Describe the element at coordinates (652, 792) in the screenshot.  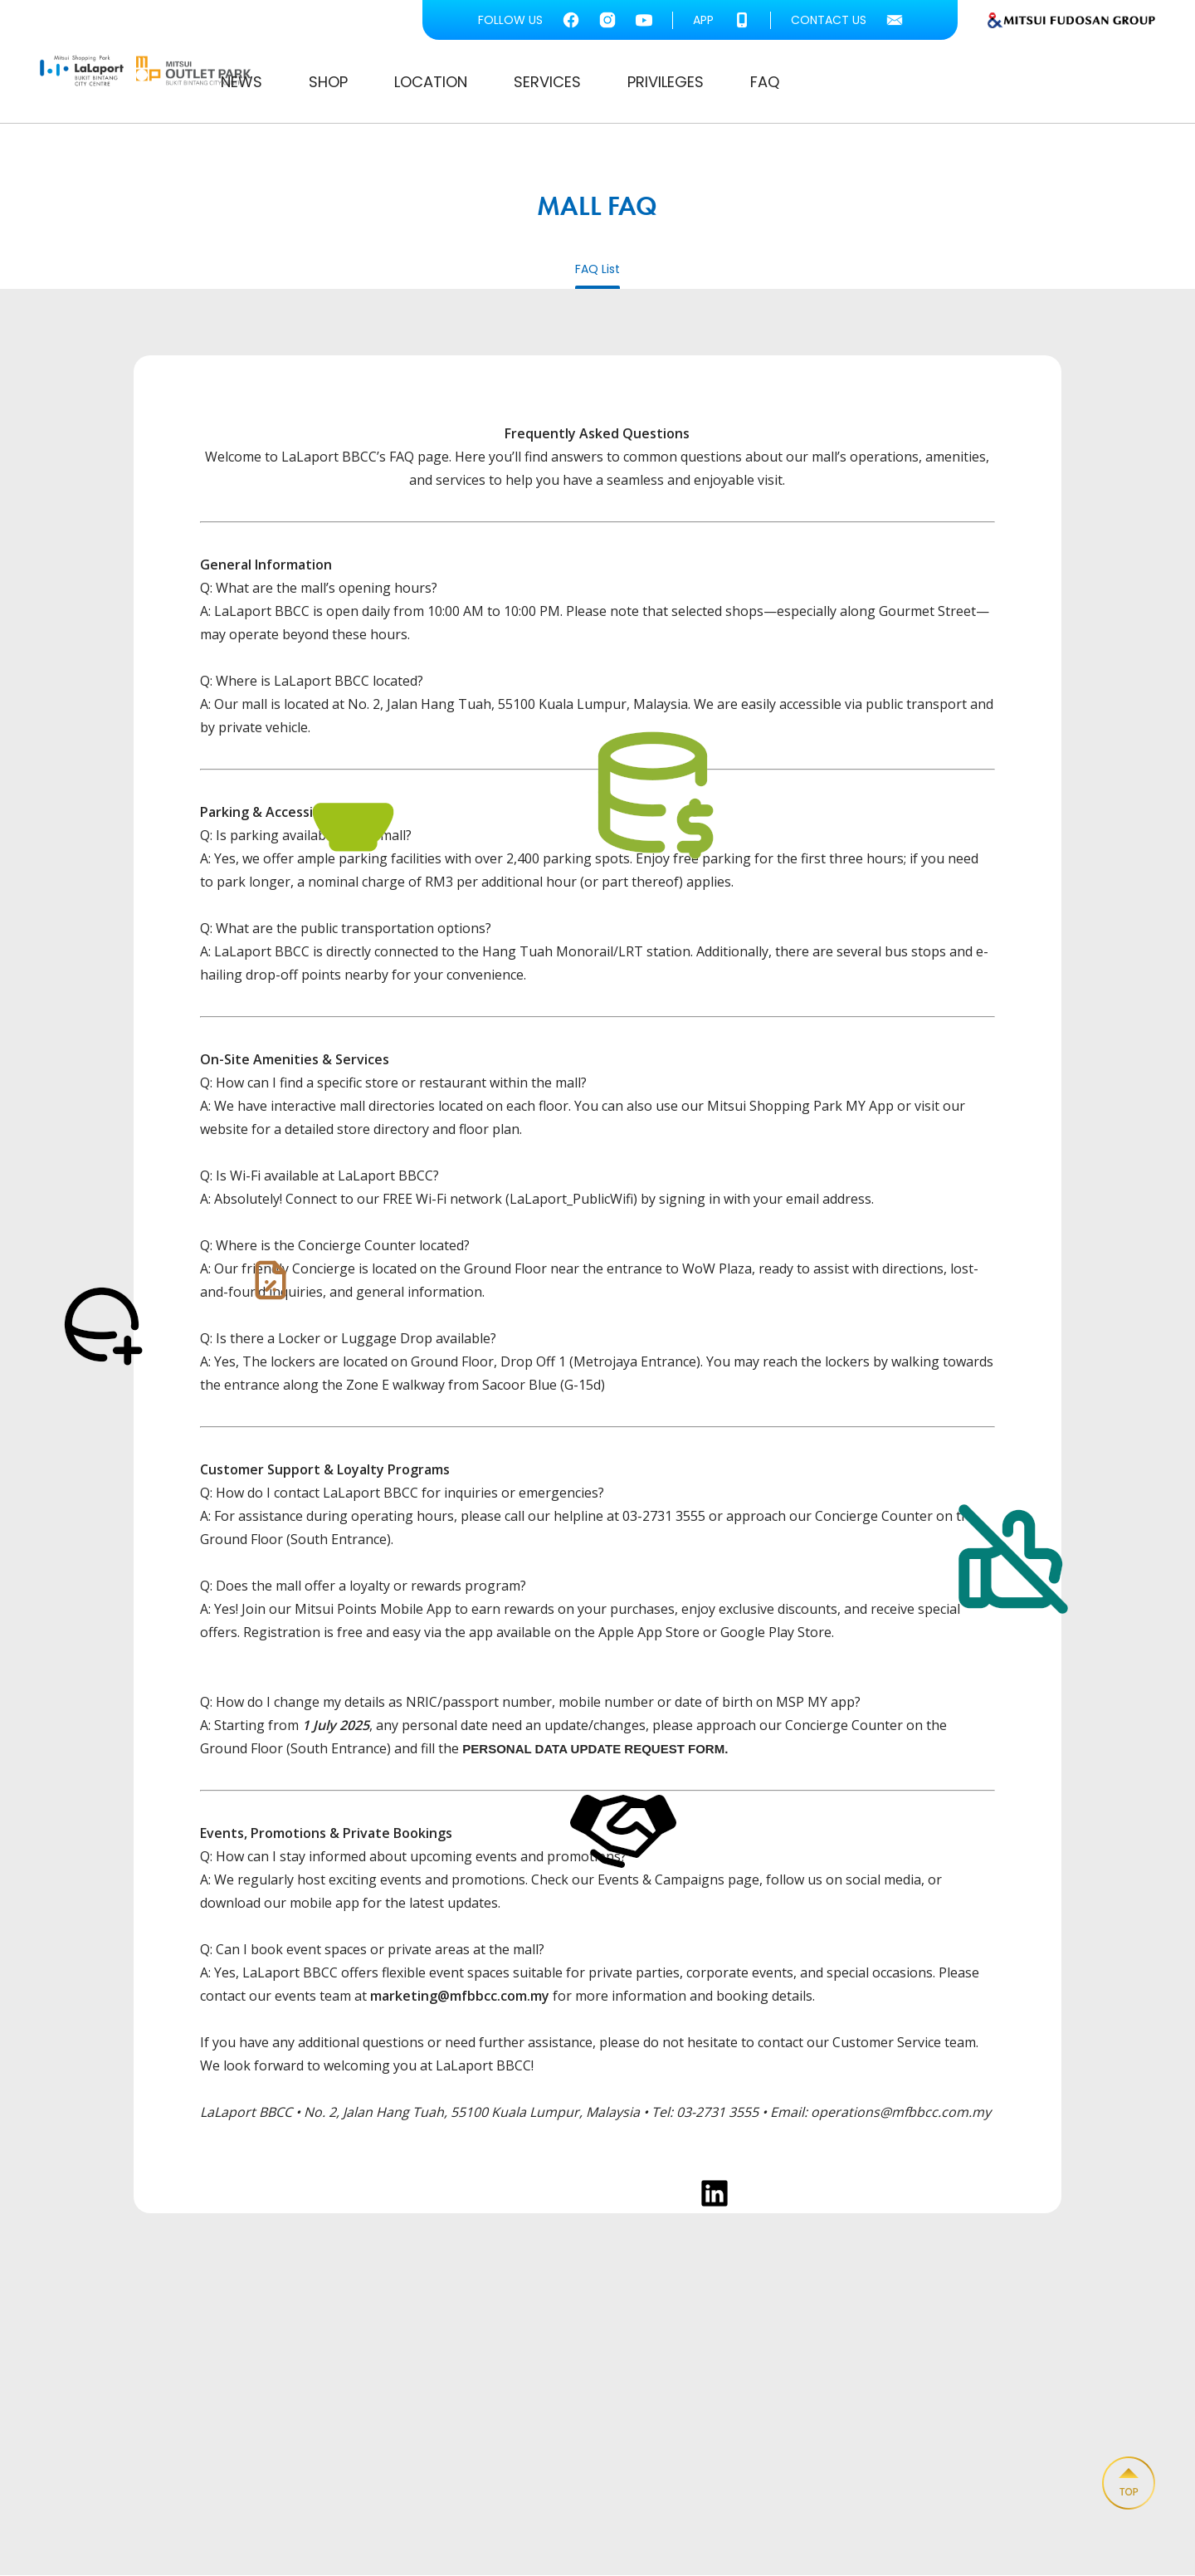
I see `view database pricing or costs` at that location.